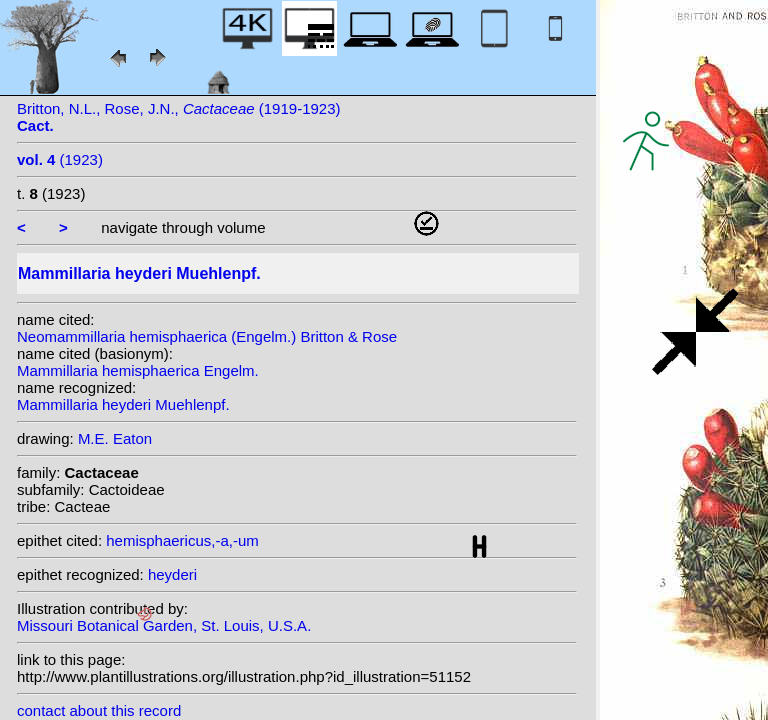 Image resolution: width=768 pixels, height=720 pixels. Describe the element at coordinates (695, 331) in the screenshot. I see `exit fullscreen mode` at that location.